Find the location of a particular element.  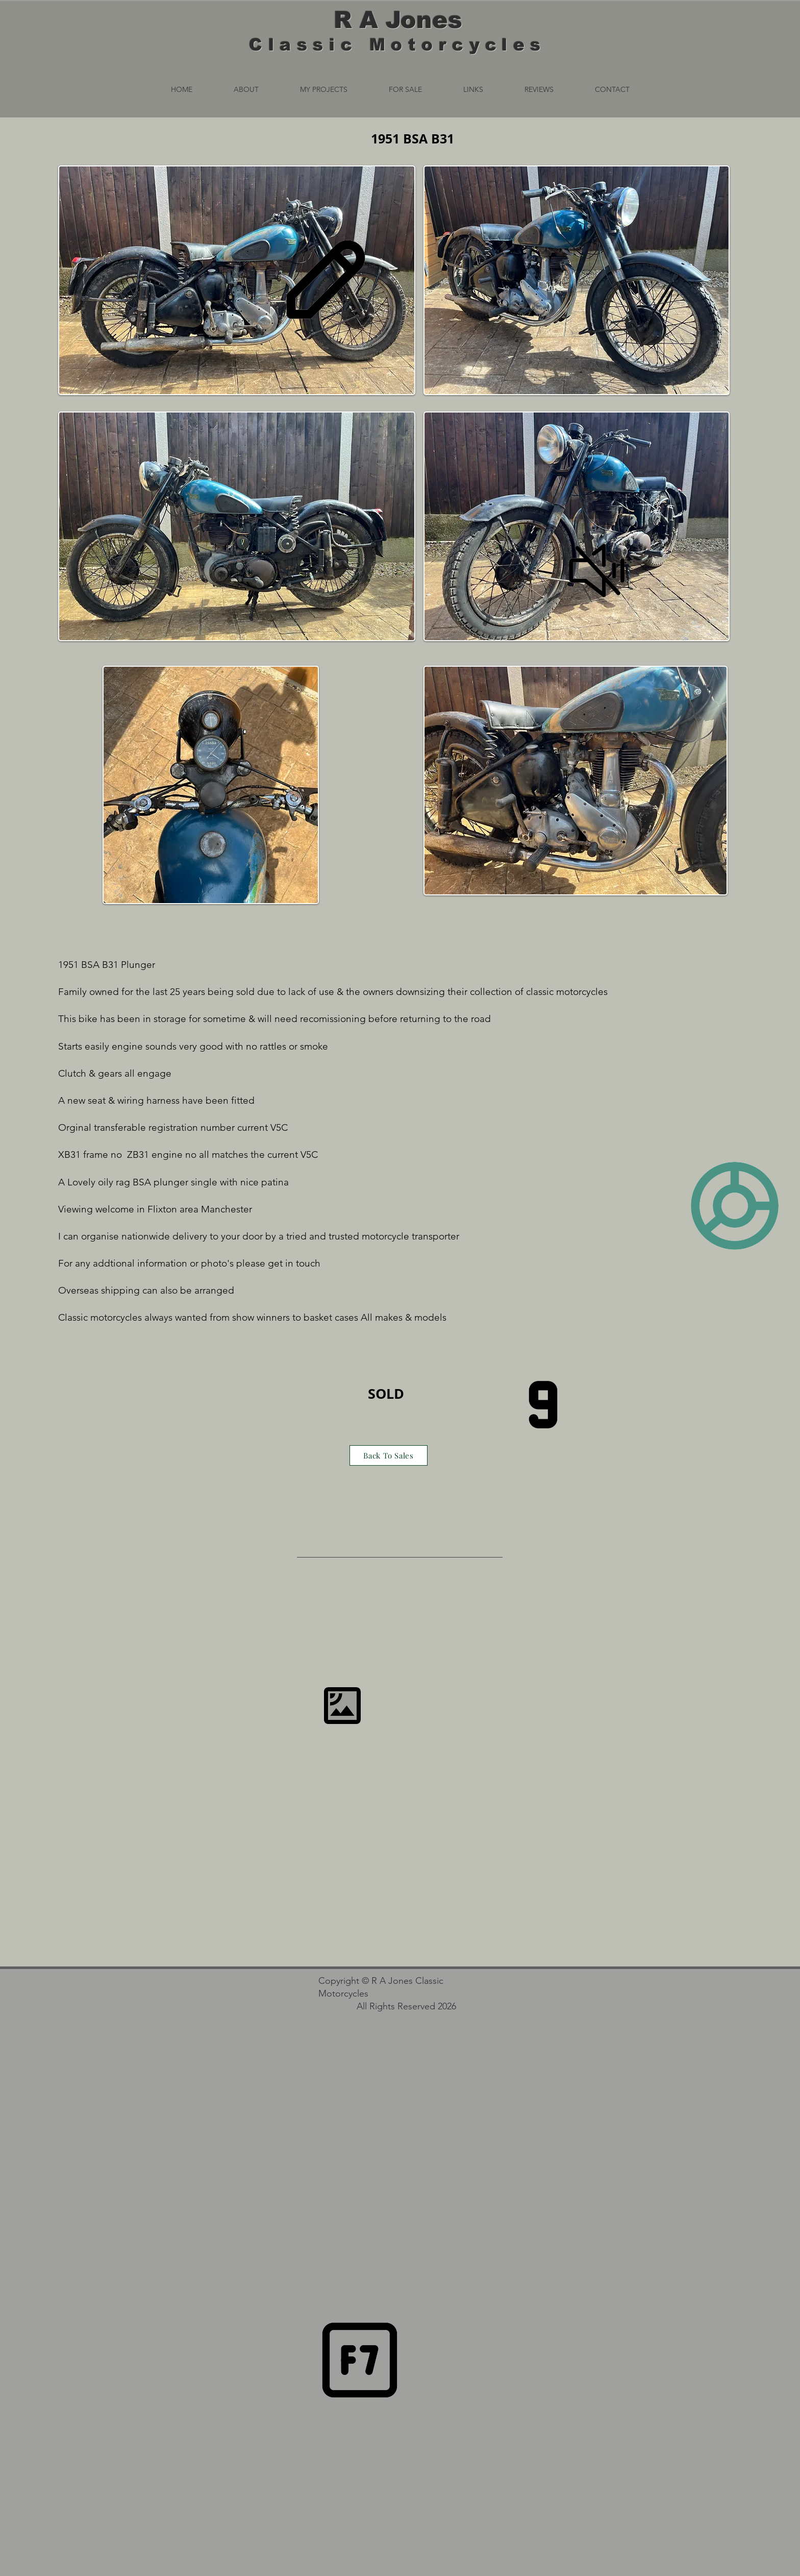

edit content or text is located at coordinates (327, 278).